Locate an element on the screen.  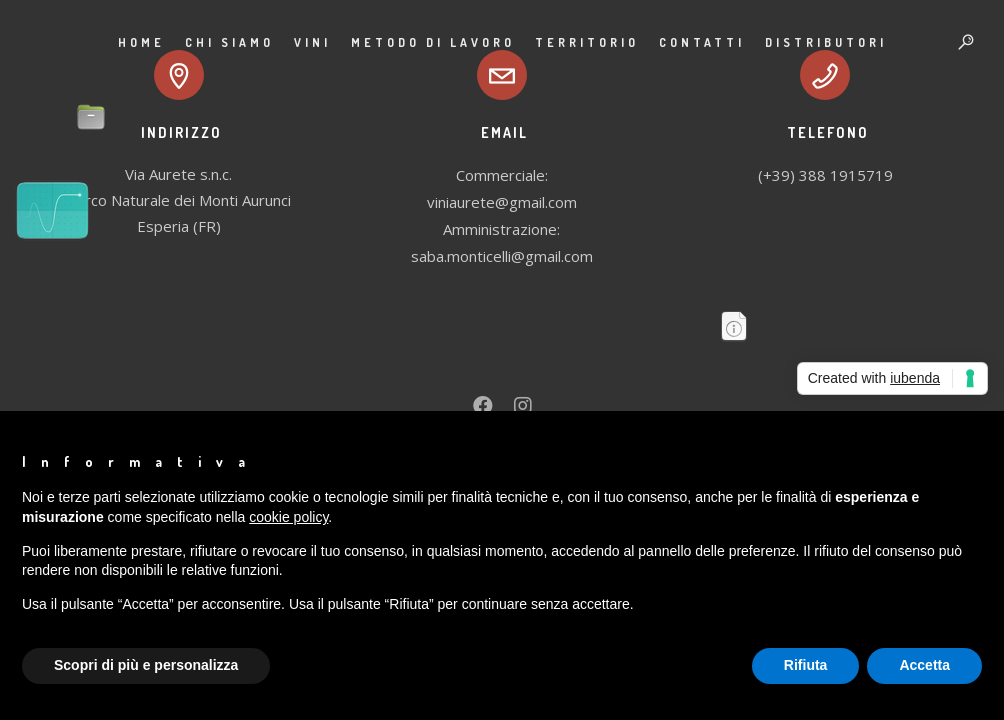
open the file manager app is located at coordinates (91, 117).